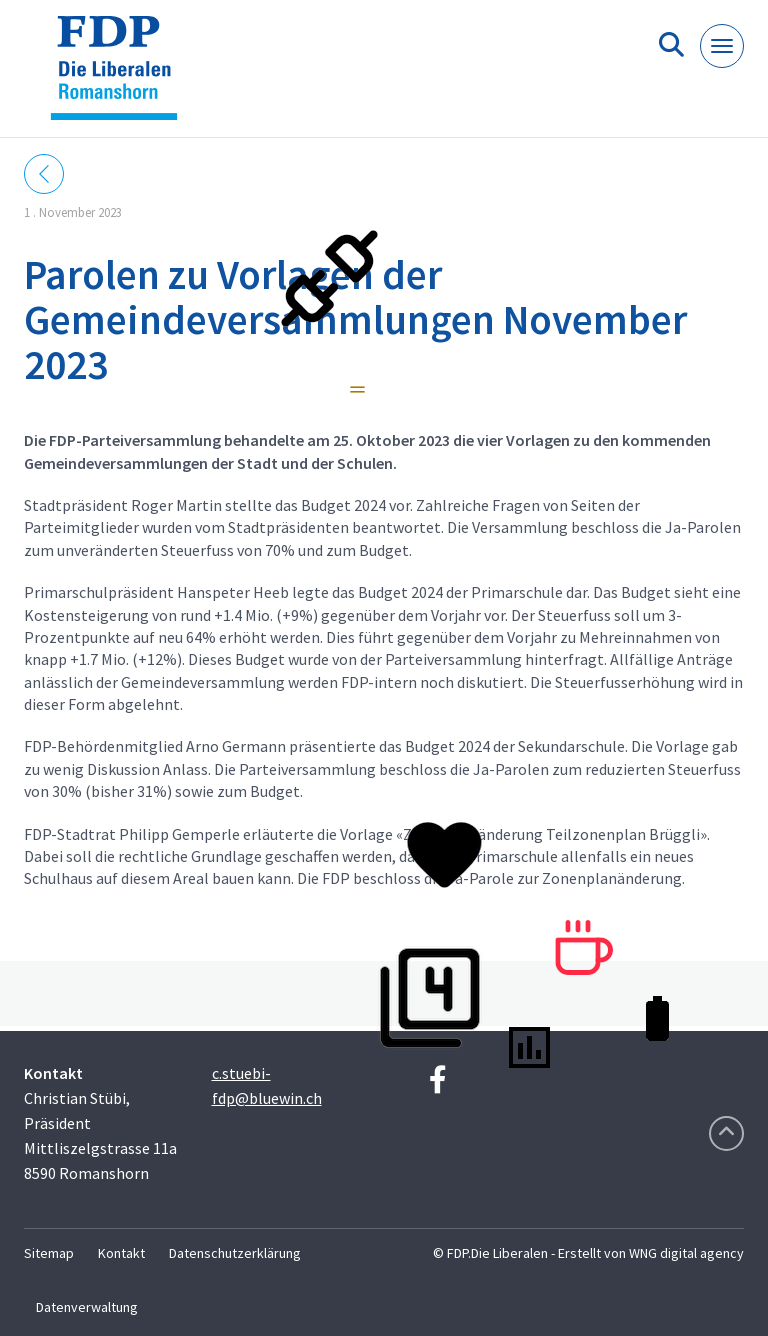 The height and width of the screenshot is (1336, 768). I want to click on add to favorites, so click(444, 855).